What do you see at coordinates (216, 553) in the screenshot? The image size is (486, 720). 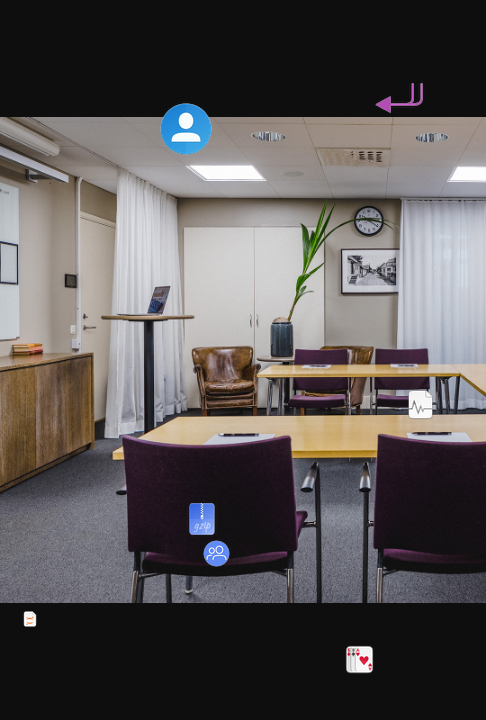 I see `switch user account` at bounding box center [216, 553].